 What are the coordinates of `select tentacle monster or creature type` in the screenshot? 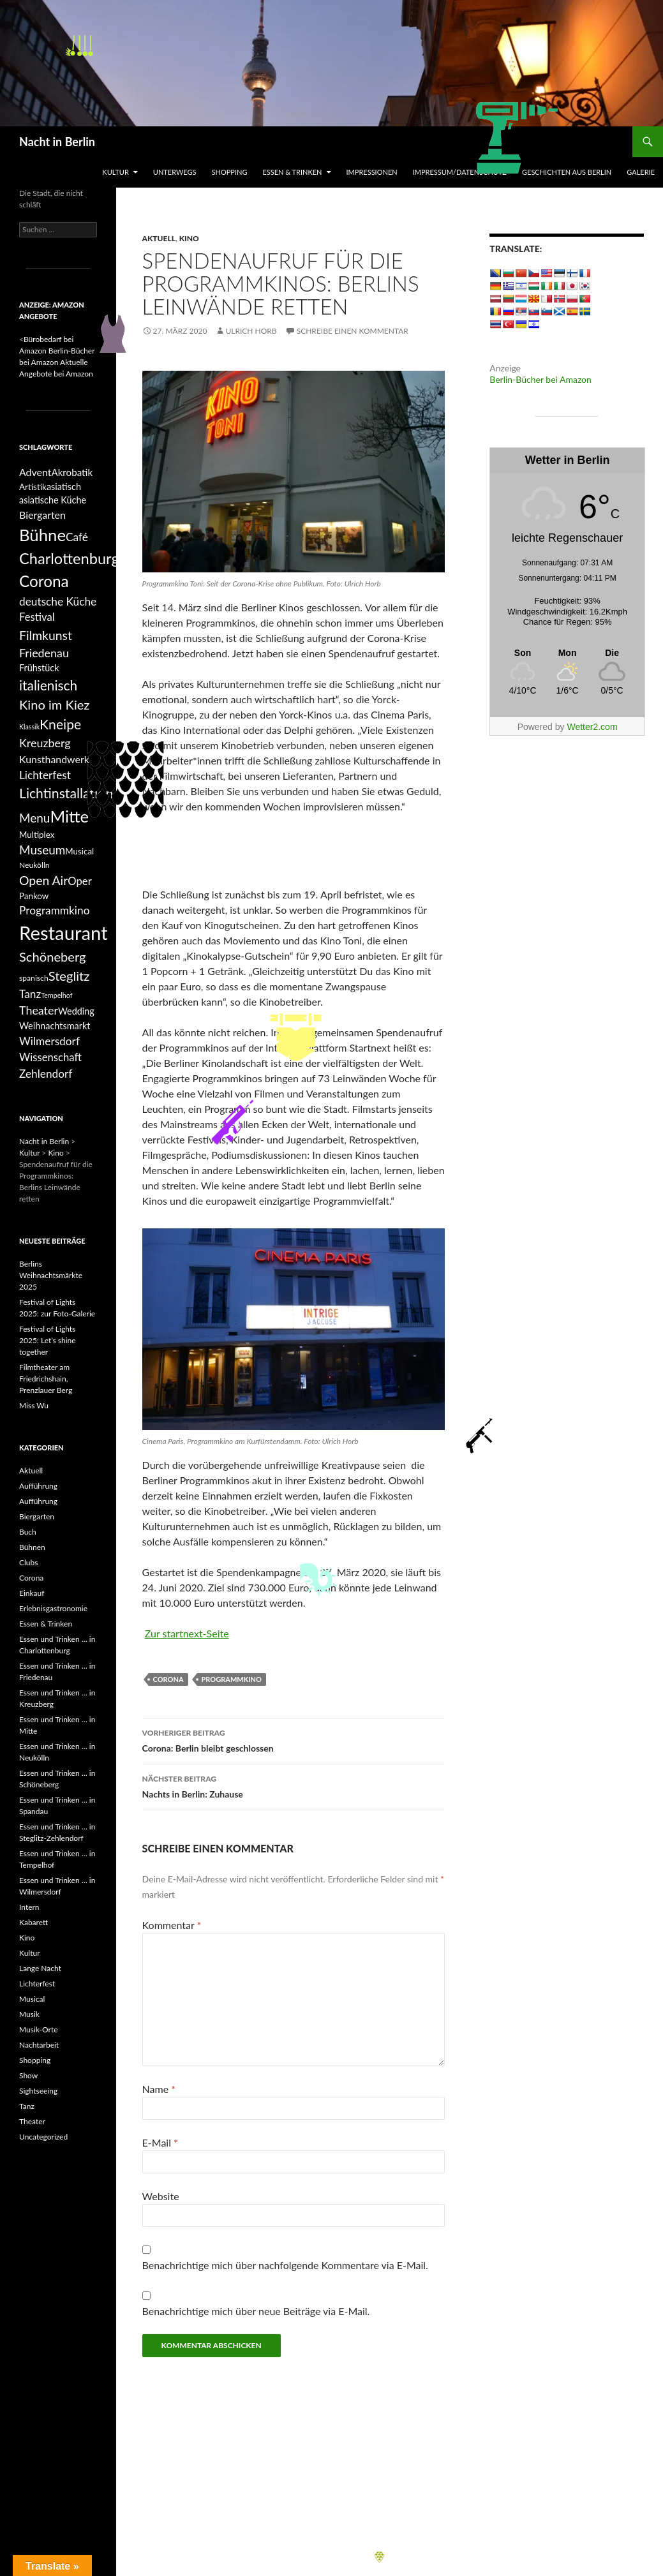 It's located at (318, 1580).